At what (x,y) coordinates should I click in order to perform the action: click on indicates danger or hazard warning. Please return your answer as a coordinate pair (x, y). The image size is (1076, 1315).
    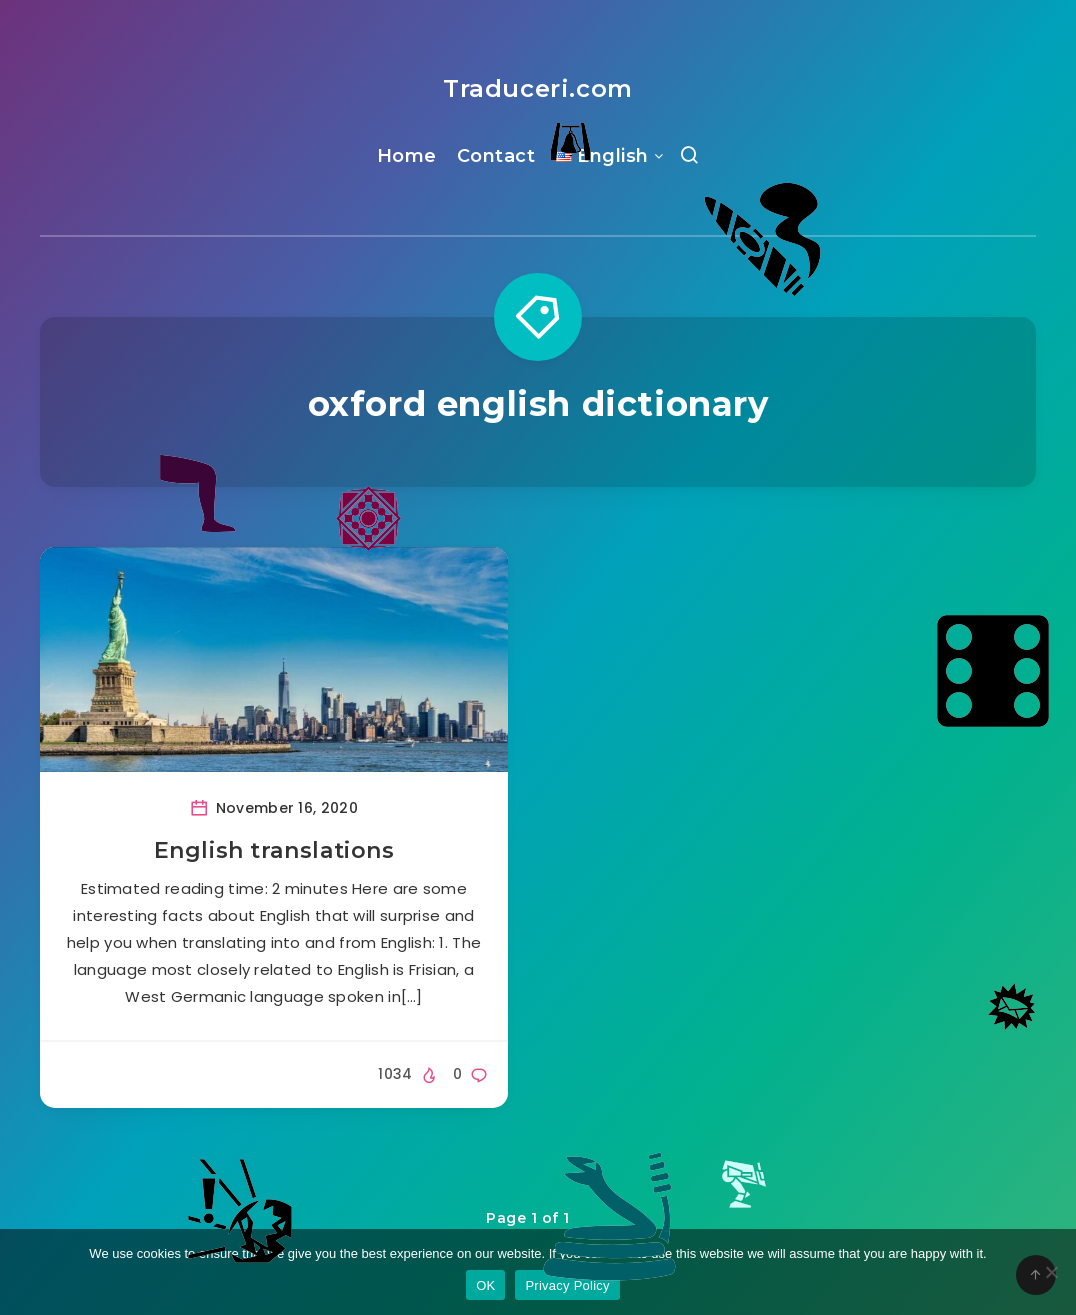
    Looking at the image, I should click on (609, 1216).